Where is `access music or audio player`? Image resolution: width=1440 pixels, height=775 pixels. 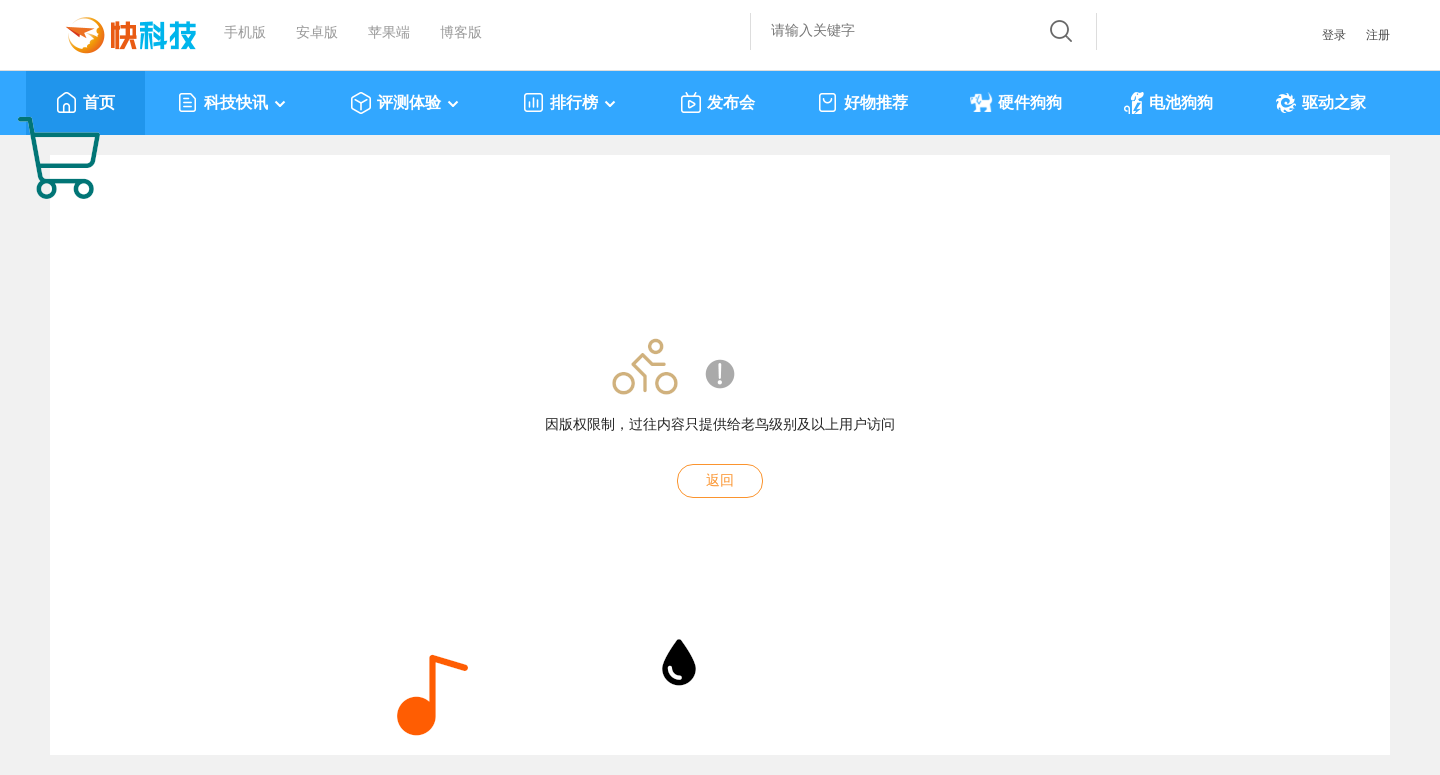 access music or audio player is located at coordinates (432, 693).